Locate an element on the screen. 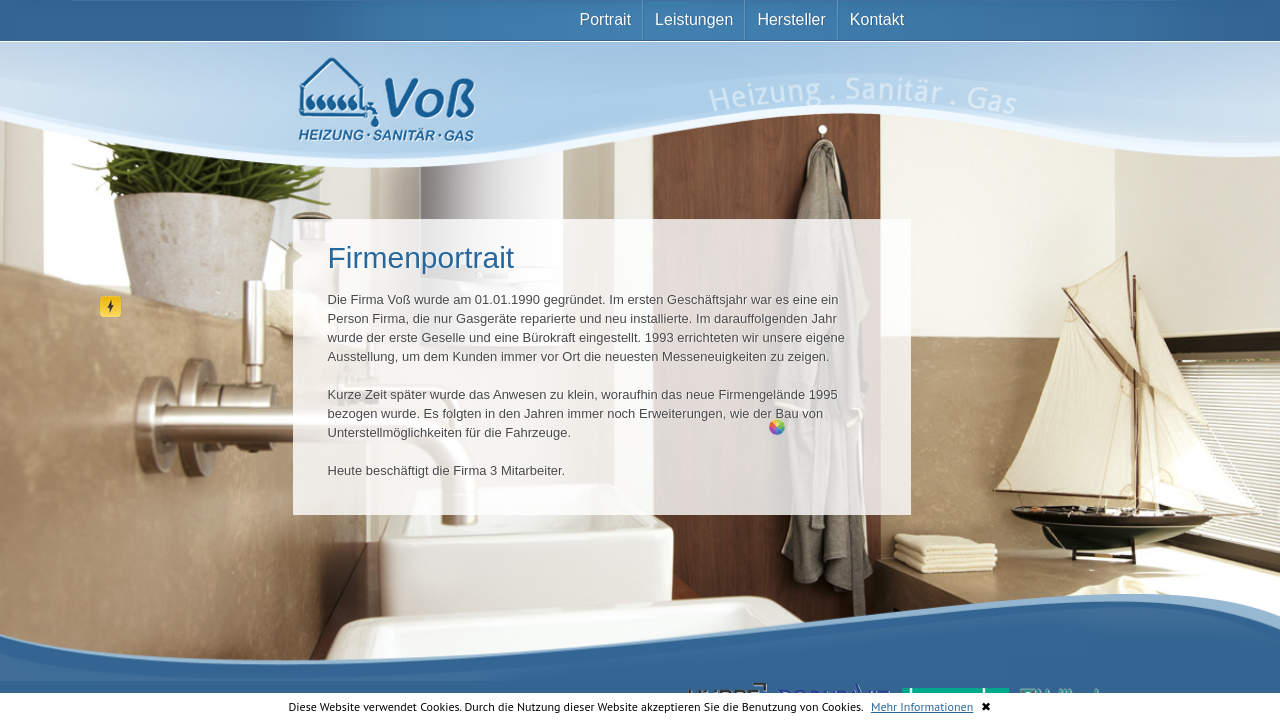 This screenshot has height=720, width=1280. open color picker tool is located at coordinates (777, 427).